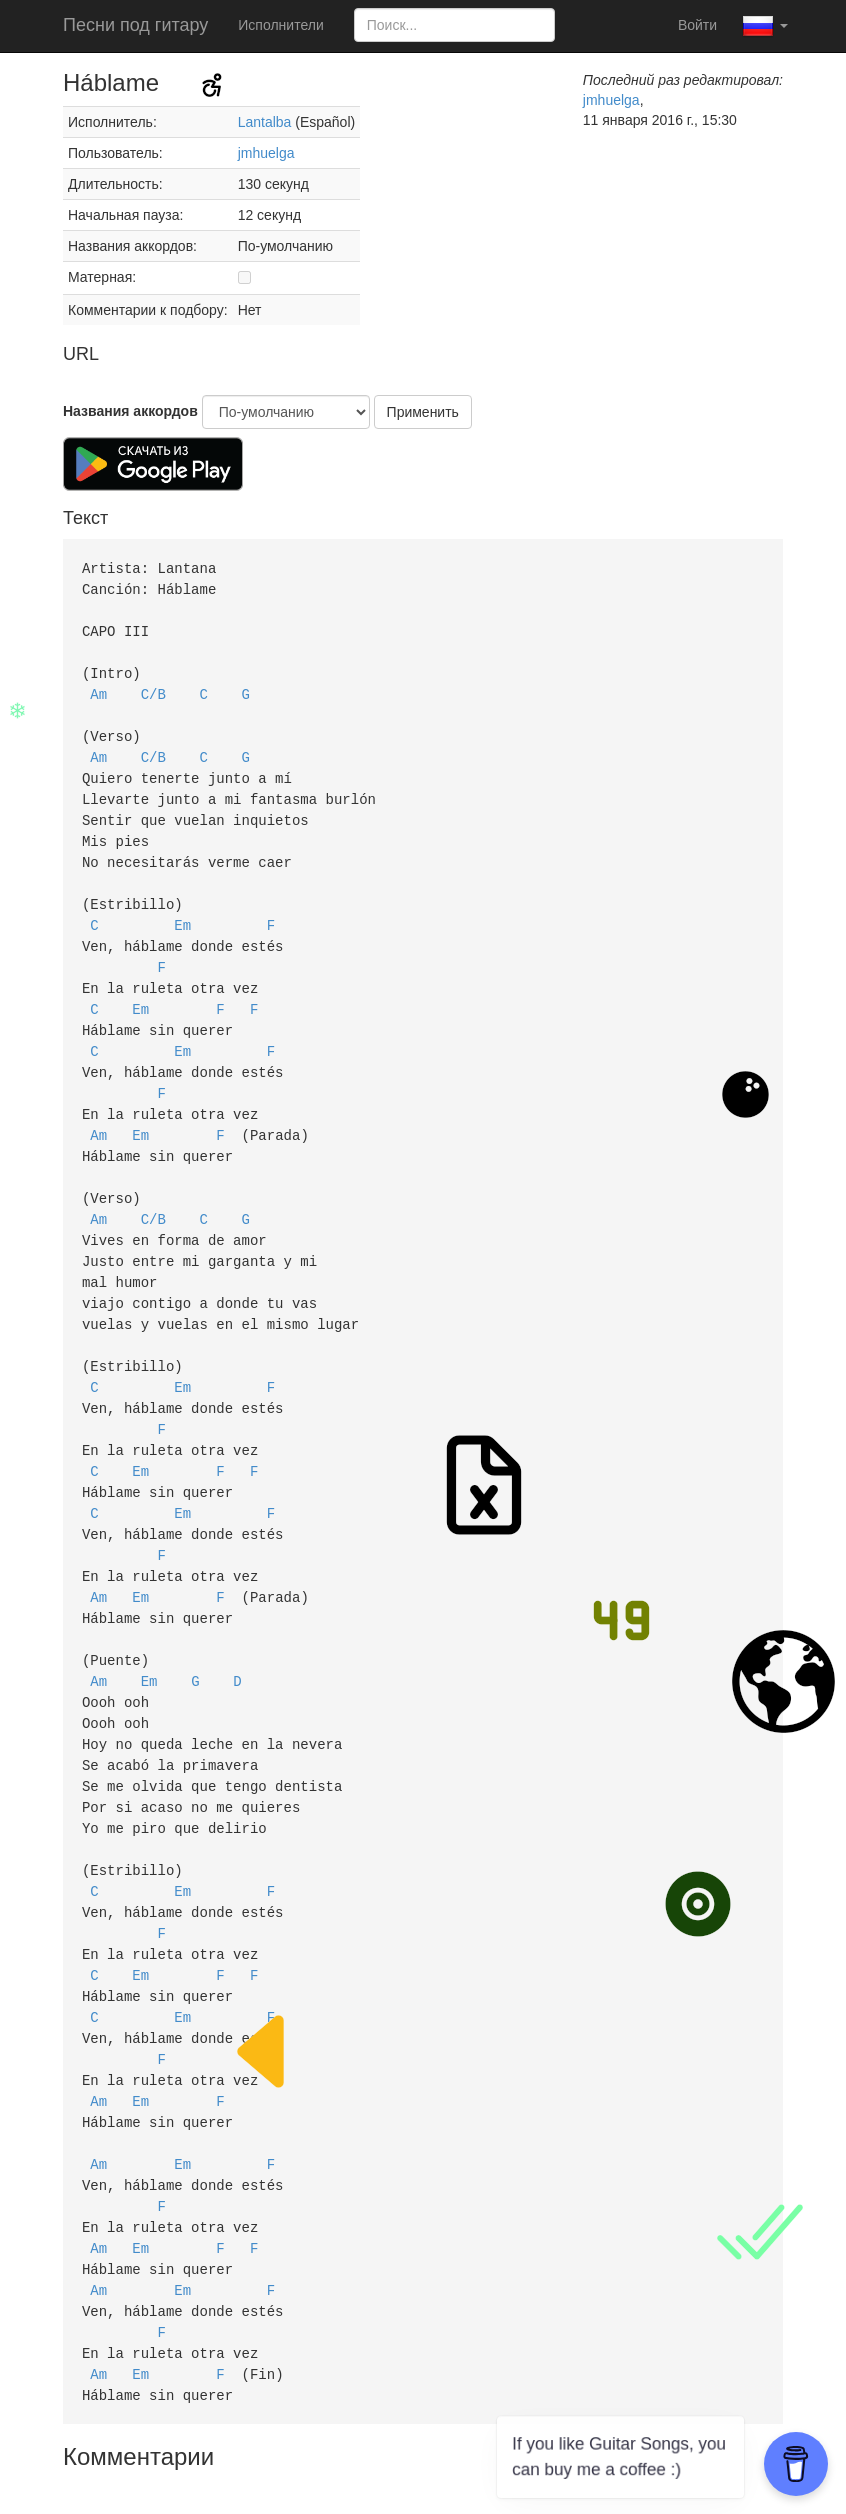 This screenshot has height=2514, width=846. What do you see at coordinates (212, 85) in the screenshot?
I see `indicates wheelchair accessible facilities` at bounding box center [212, 85].